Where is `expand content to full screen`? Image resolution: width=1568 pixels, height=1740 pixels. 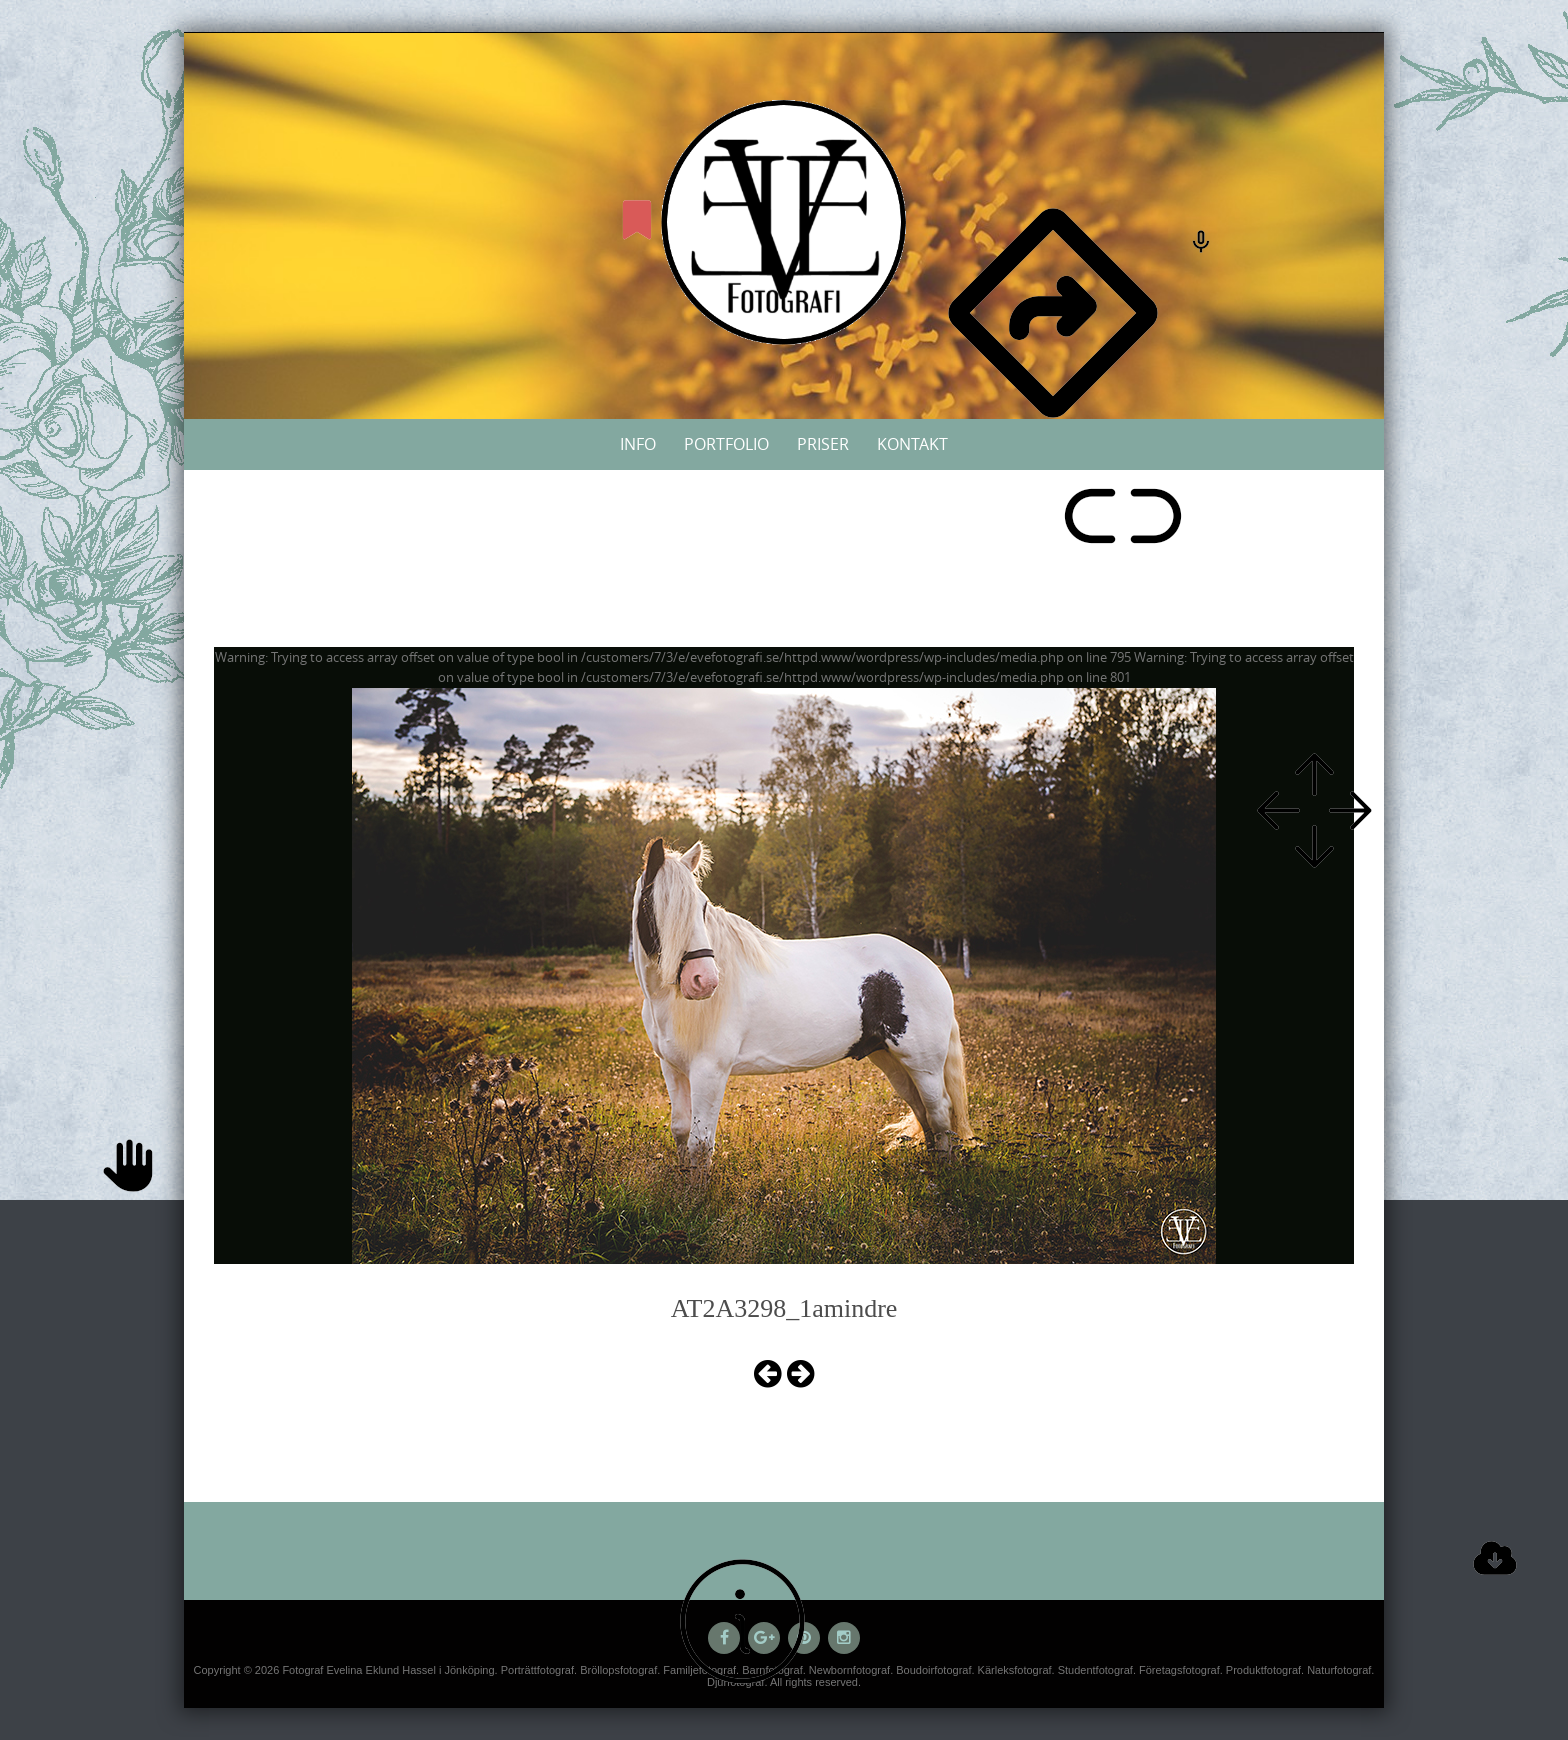
expand content to full screen is located at coordinates (1314, 810).